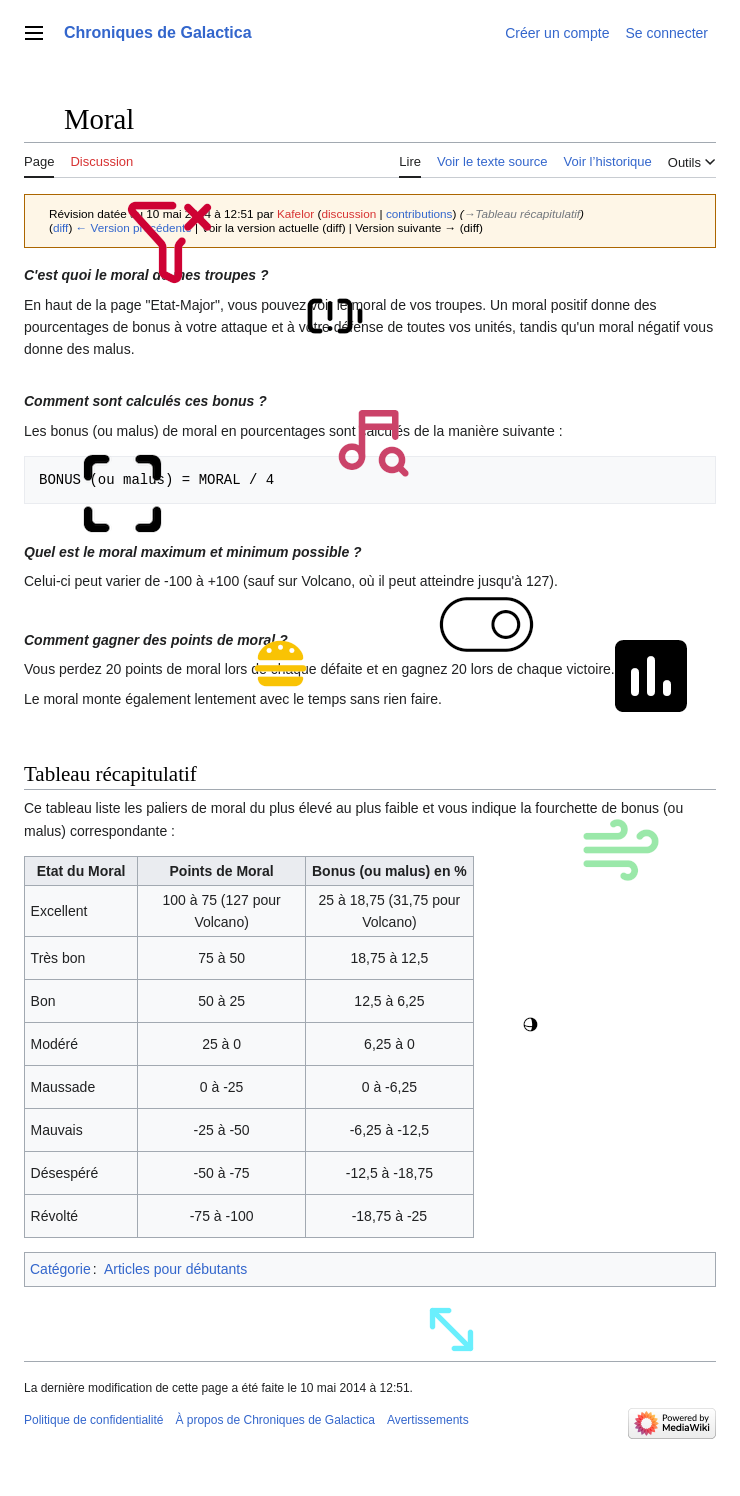 The image size is (740, 1496). Describe the element at coordinates (372, 440) in the screenshot. I see `search for songs or music` at that location.